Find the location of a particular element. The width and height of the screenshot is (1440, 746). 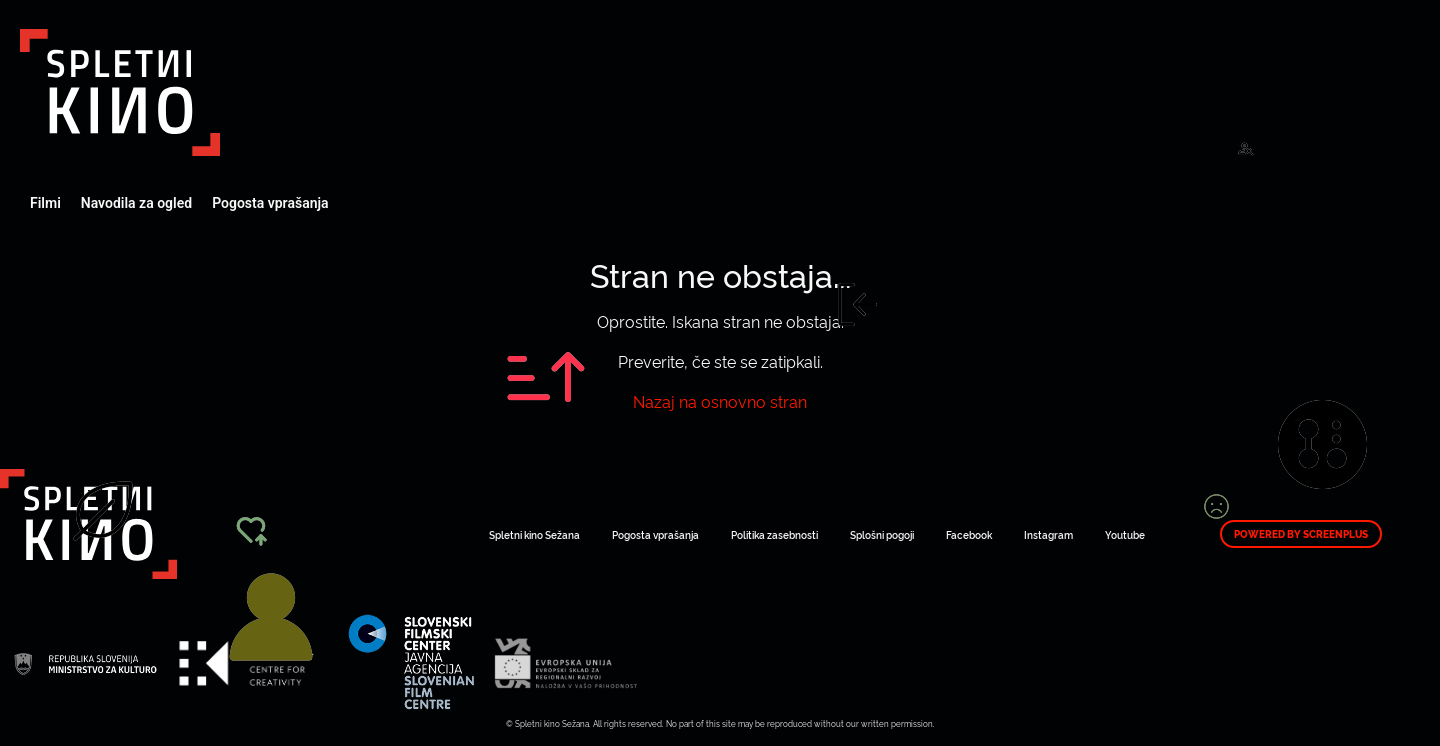

search for a contact or user is located at coordinates (1246, 148).